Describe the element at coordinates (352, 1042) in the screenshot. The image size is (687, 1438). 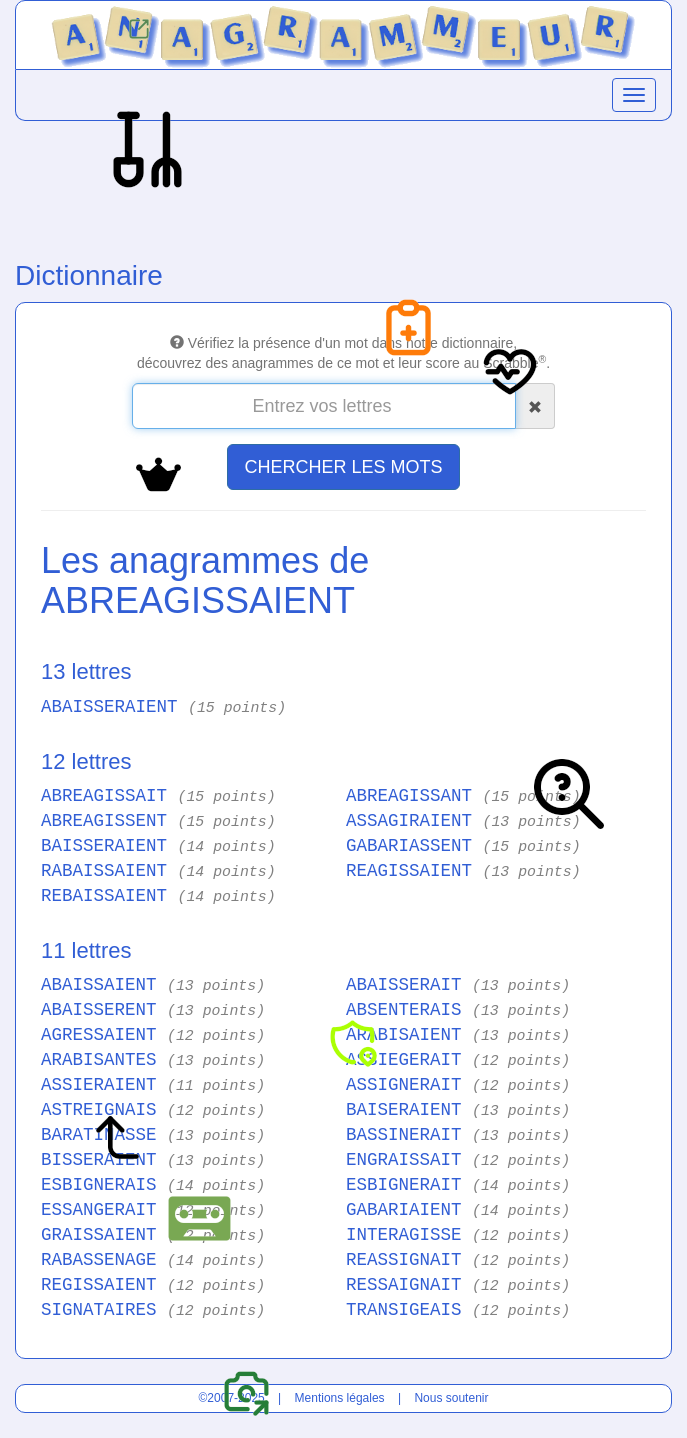
I see `set a secure location or safe zone` at that location.